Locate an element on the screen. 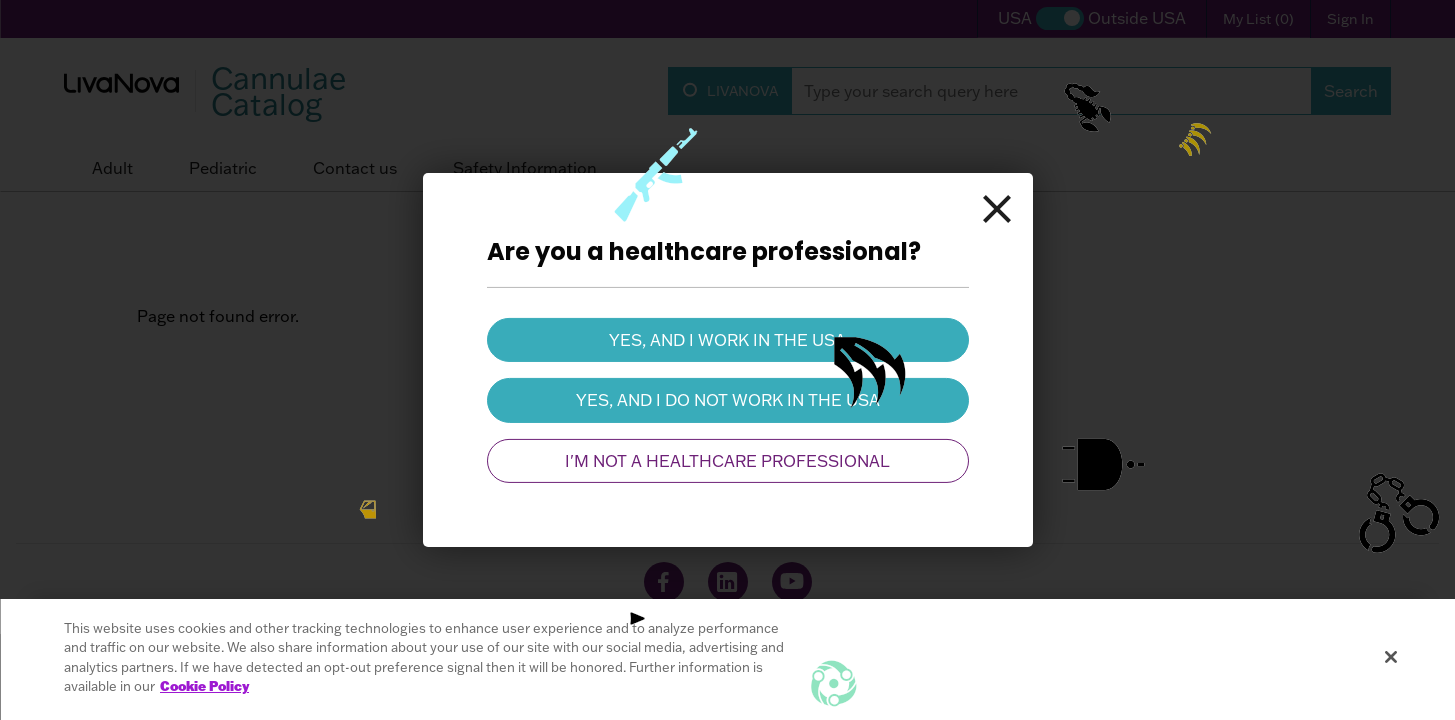 The image size is (1455, 720). decorative symbol representing infinity or interconnection is located at coordinates (833, 683).